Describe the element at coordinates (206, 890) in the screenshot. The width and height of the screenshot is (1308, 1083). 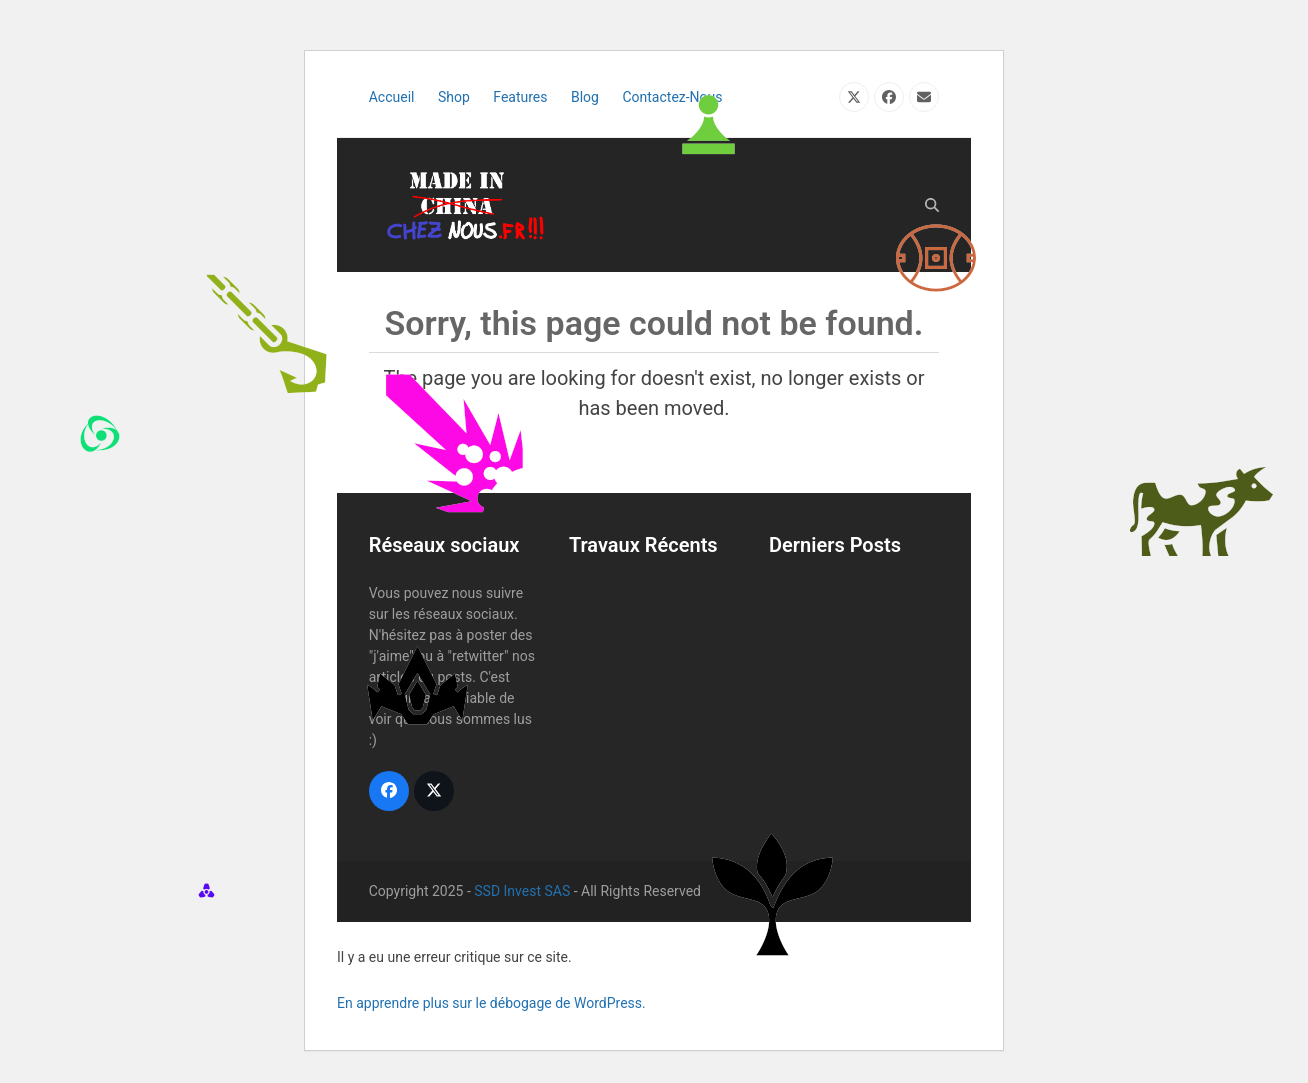
I see `indicates nuclear or reactor system status` at that location.